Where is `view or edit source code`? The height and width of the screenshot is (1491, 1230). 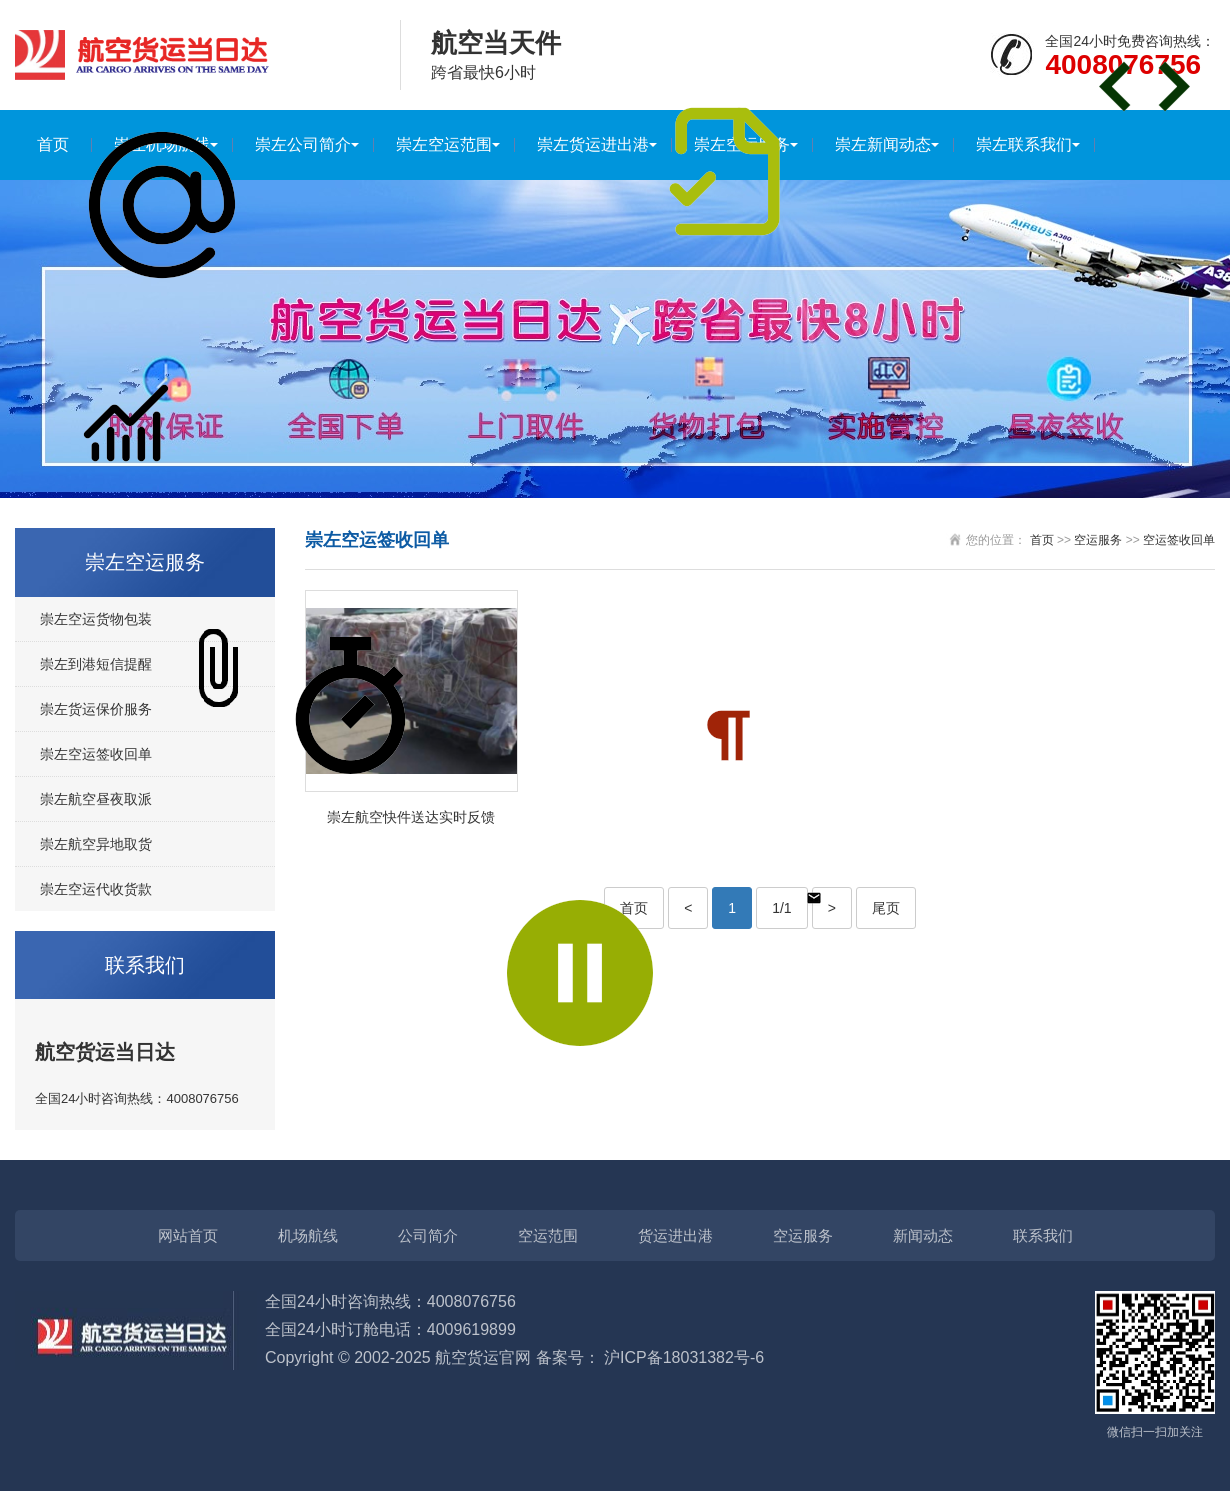 view or edit source code is located at coordinates (1144, 86).